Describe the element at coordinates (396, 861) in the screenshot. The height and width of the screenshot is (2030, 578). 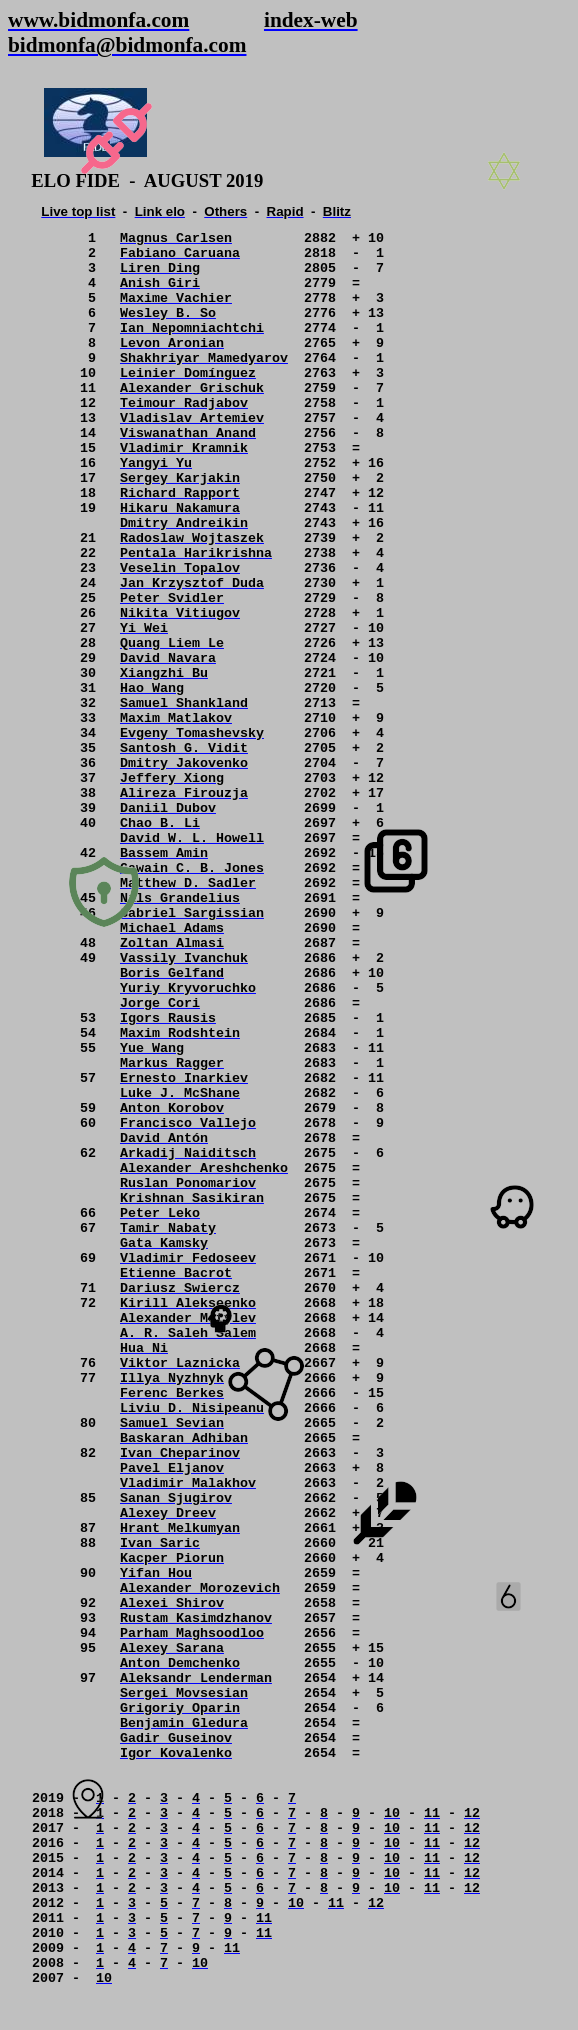
I see `view item 6 in a collection or stack` at that location.